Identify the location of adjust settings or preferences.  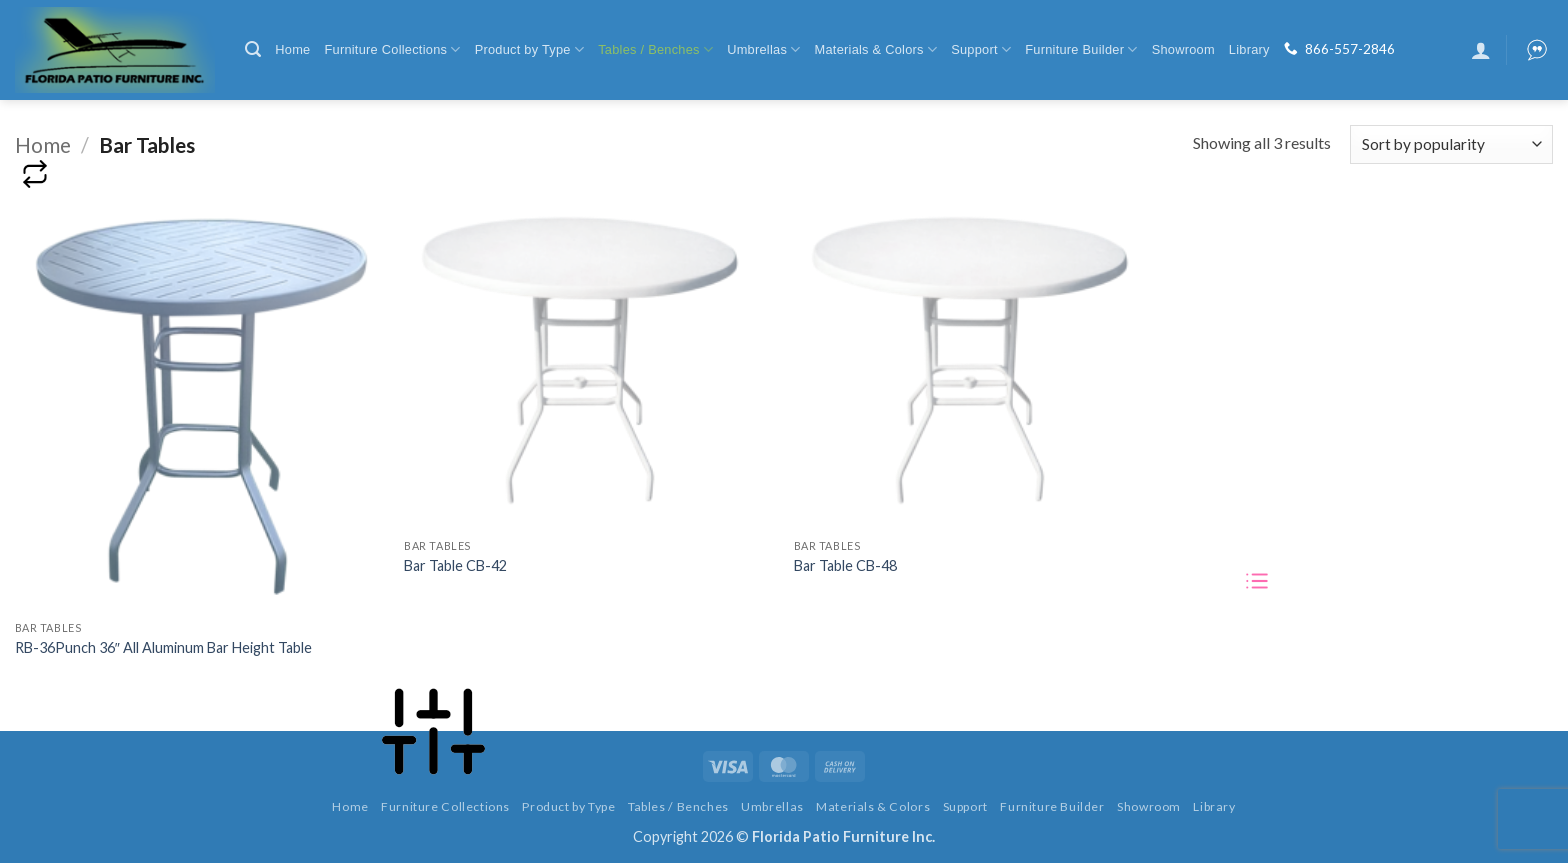
(433, 731).